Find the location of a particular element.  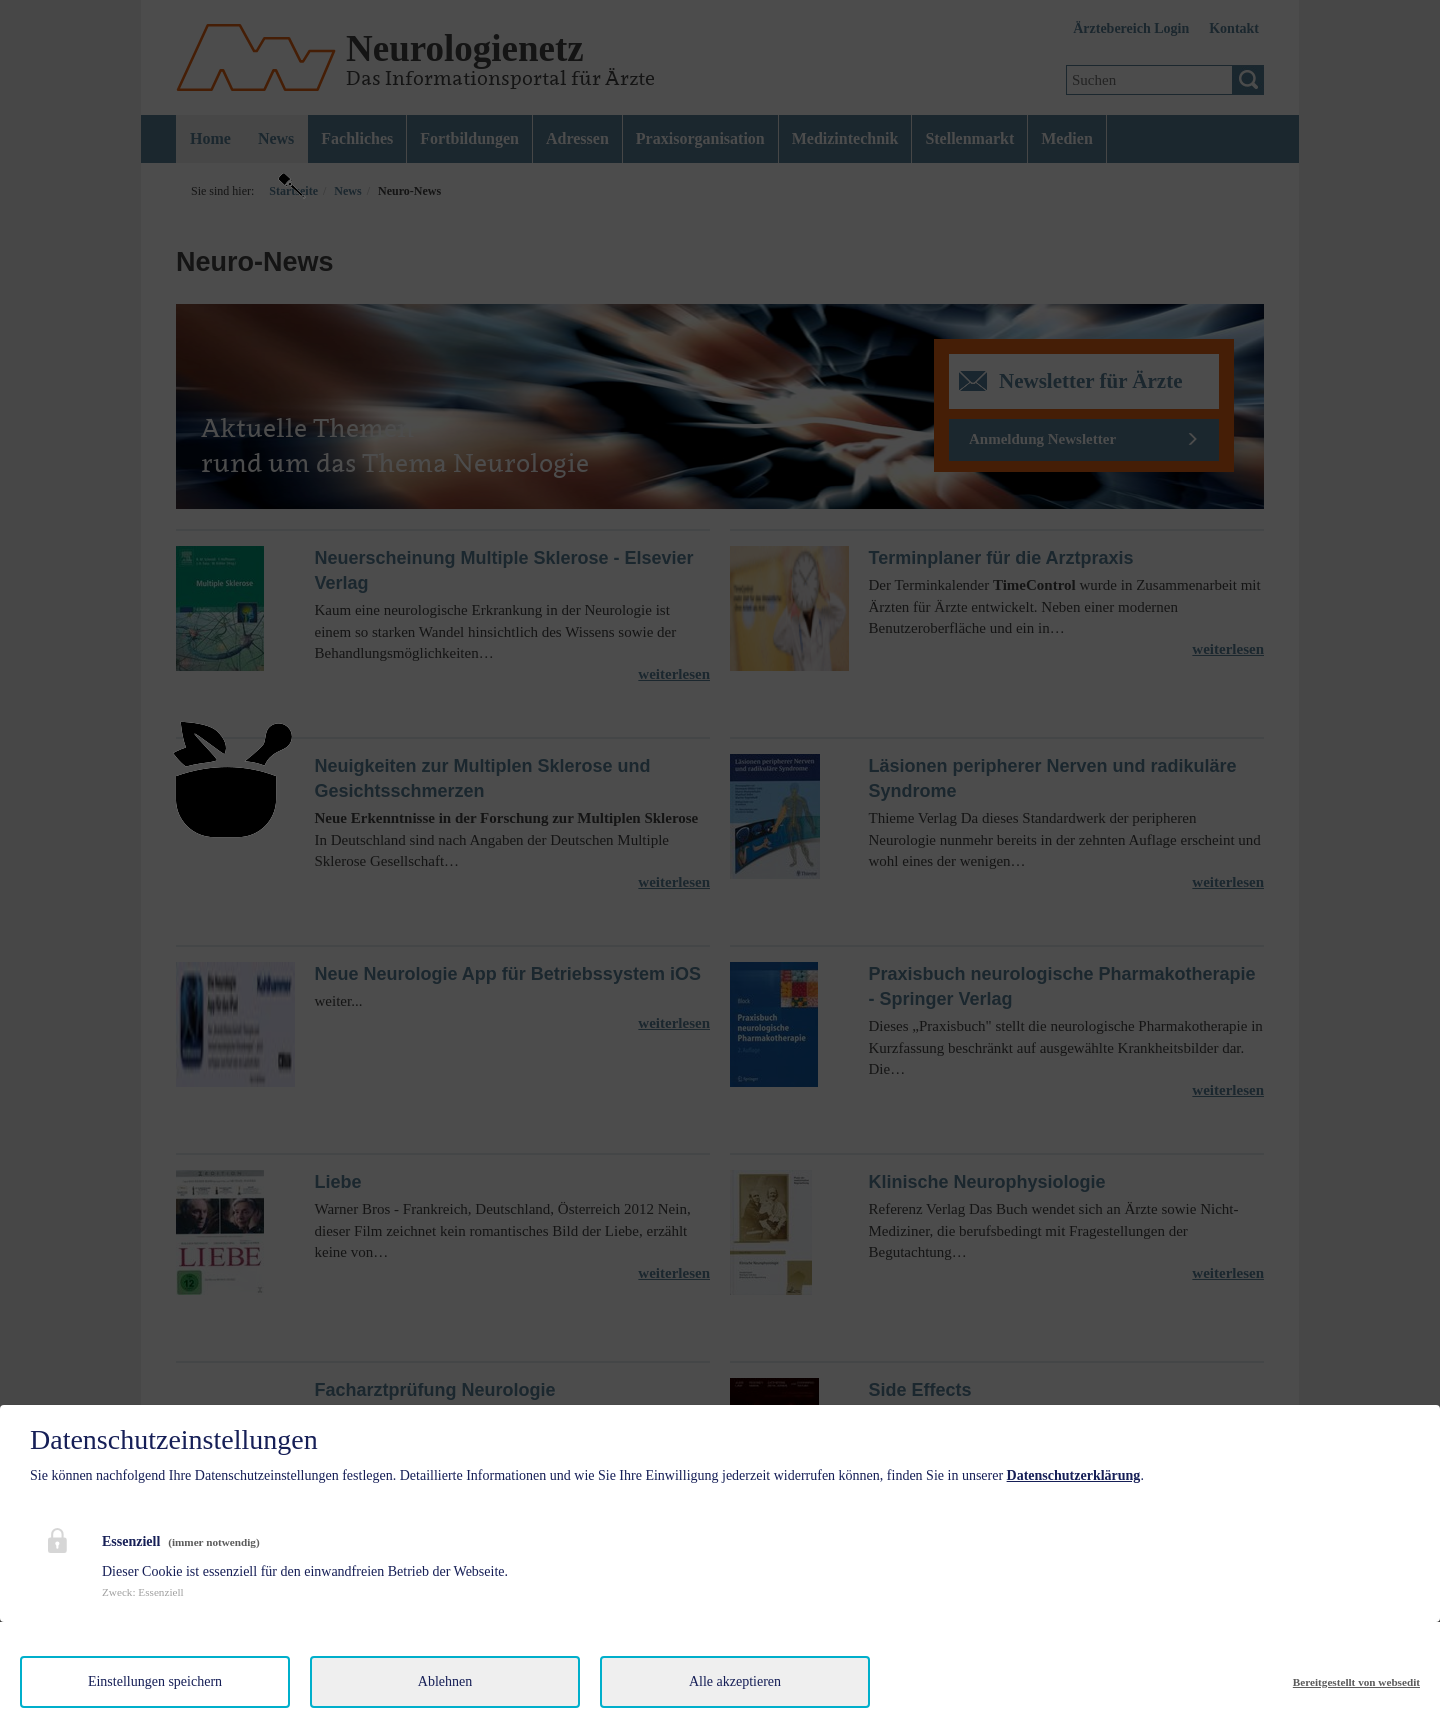

access the potion crafting menu is located at coordinates (232, 779).